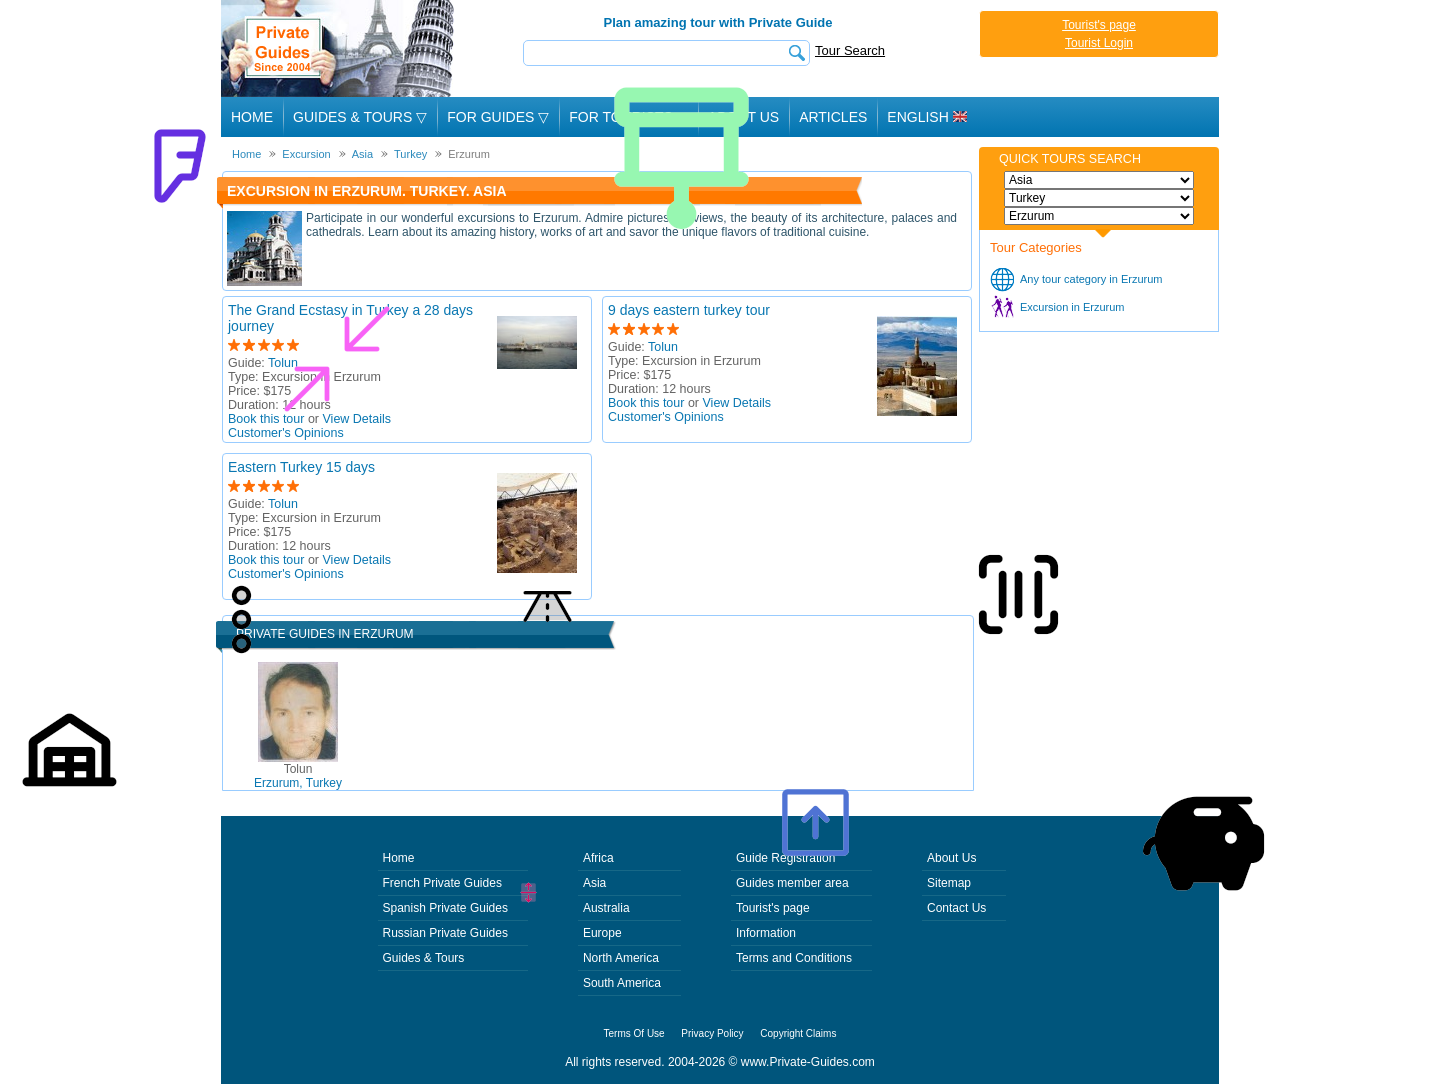 This screenshot has width=1440, height=1084. I want to click on scan a barcode, so click(1018, 594).